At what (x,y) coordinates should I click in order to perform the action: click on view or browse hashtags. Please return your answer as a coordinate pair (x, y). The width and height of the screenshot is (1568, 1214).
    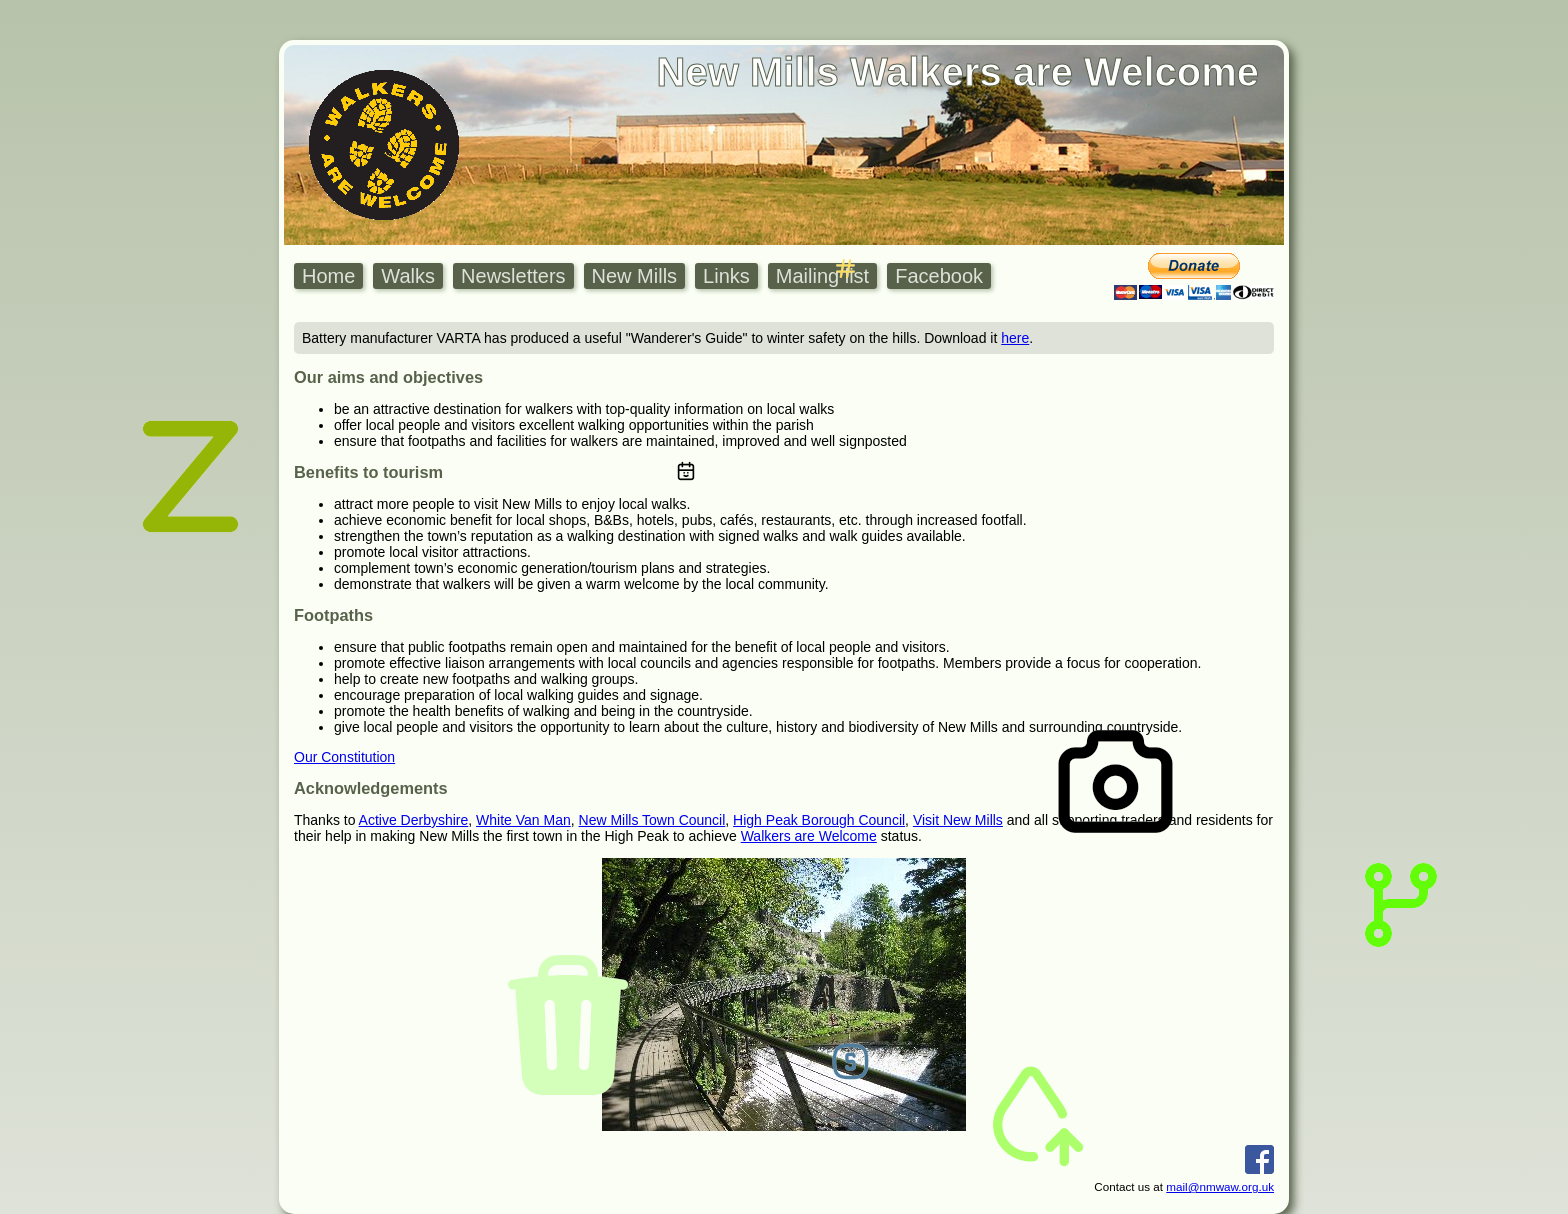
    Looking at the image, I should click on (845, 268).